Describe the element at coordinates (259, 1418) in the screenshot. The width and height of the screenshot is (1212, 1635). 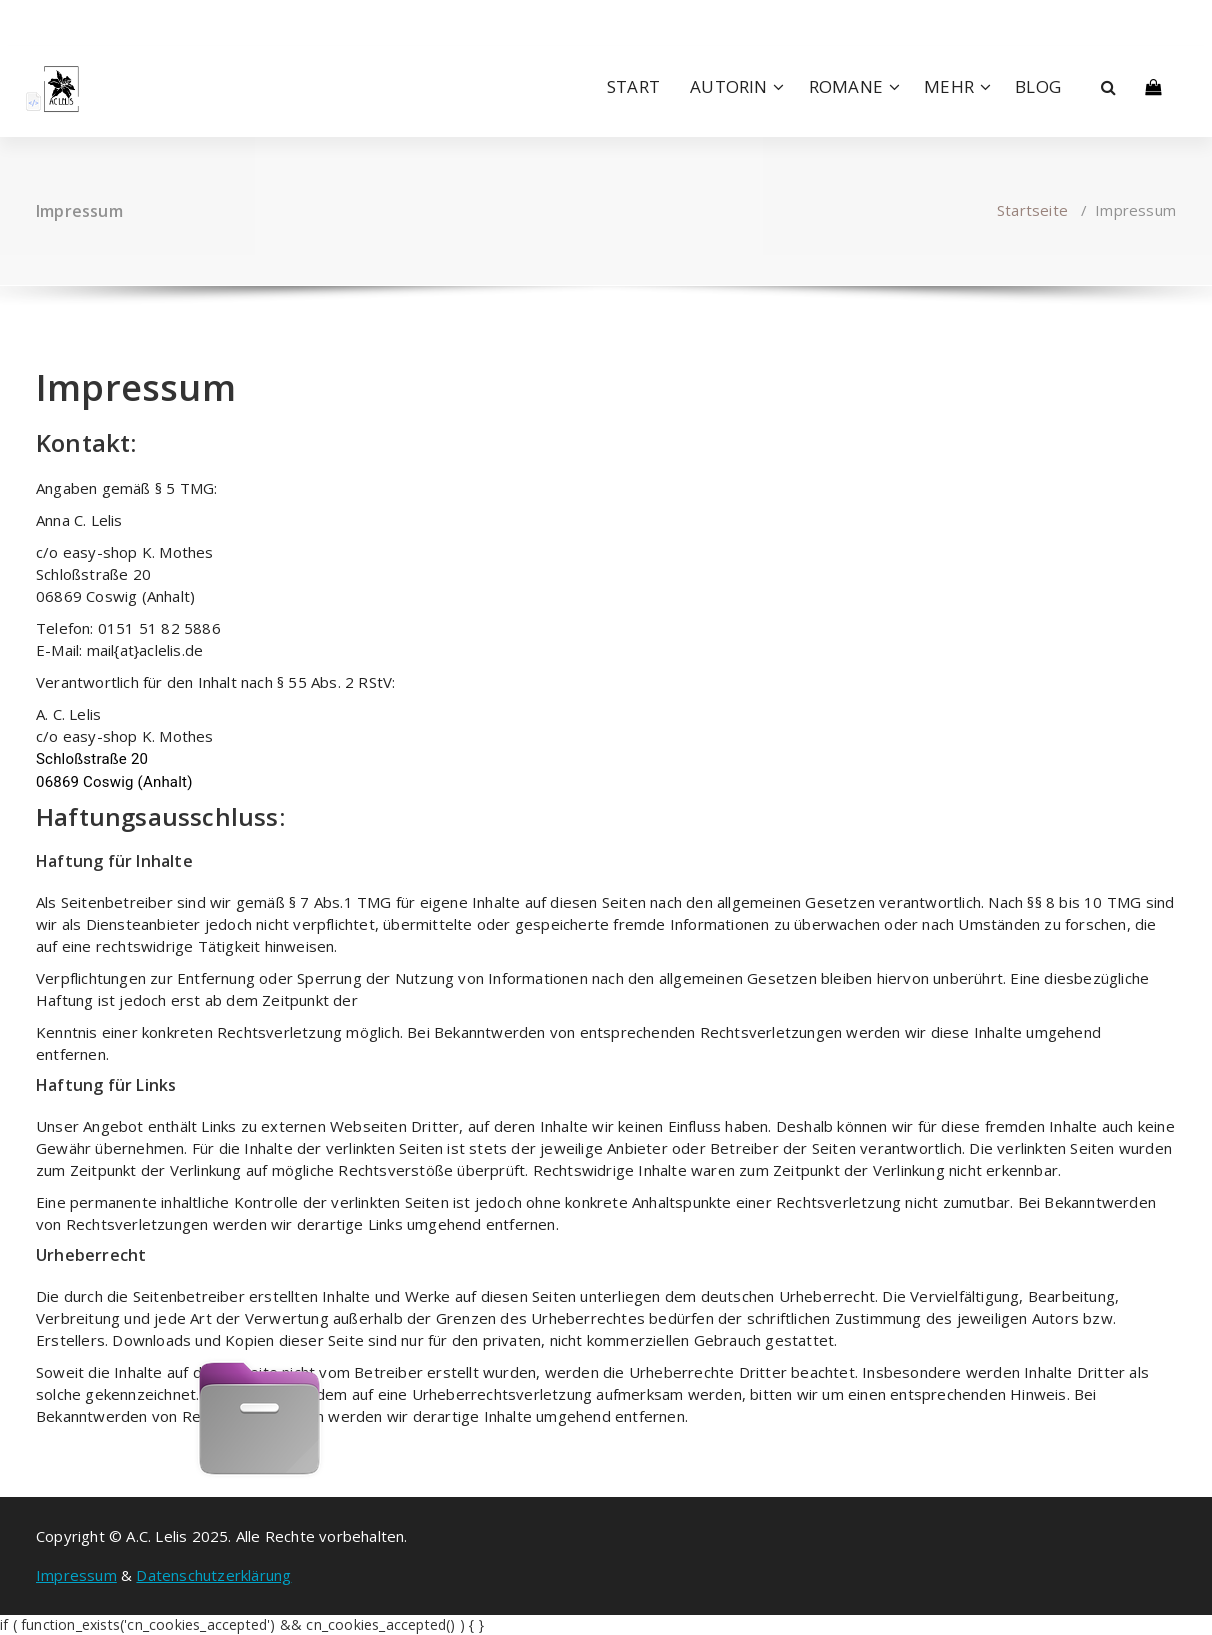
I see `open the file manager application` at that location.